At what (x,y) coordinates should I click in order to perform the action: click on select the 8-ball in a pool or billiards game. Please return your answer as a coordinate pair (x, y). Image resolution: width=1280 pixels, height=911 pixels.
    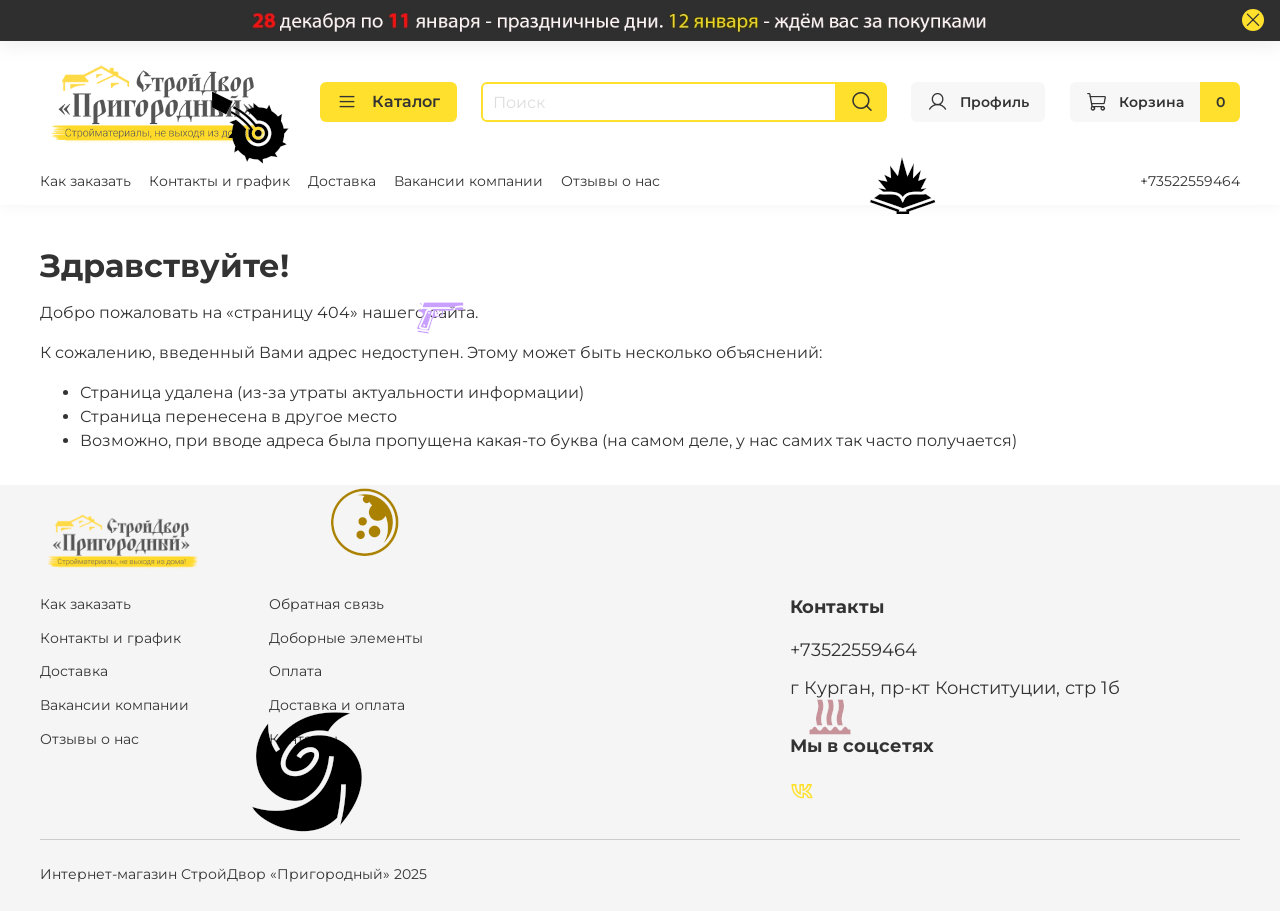
    Looking at the image, I should click on (364, 522).